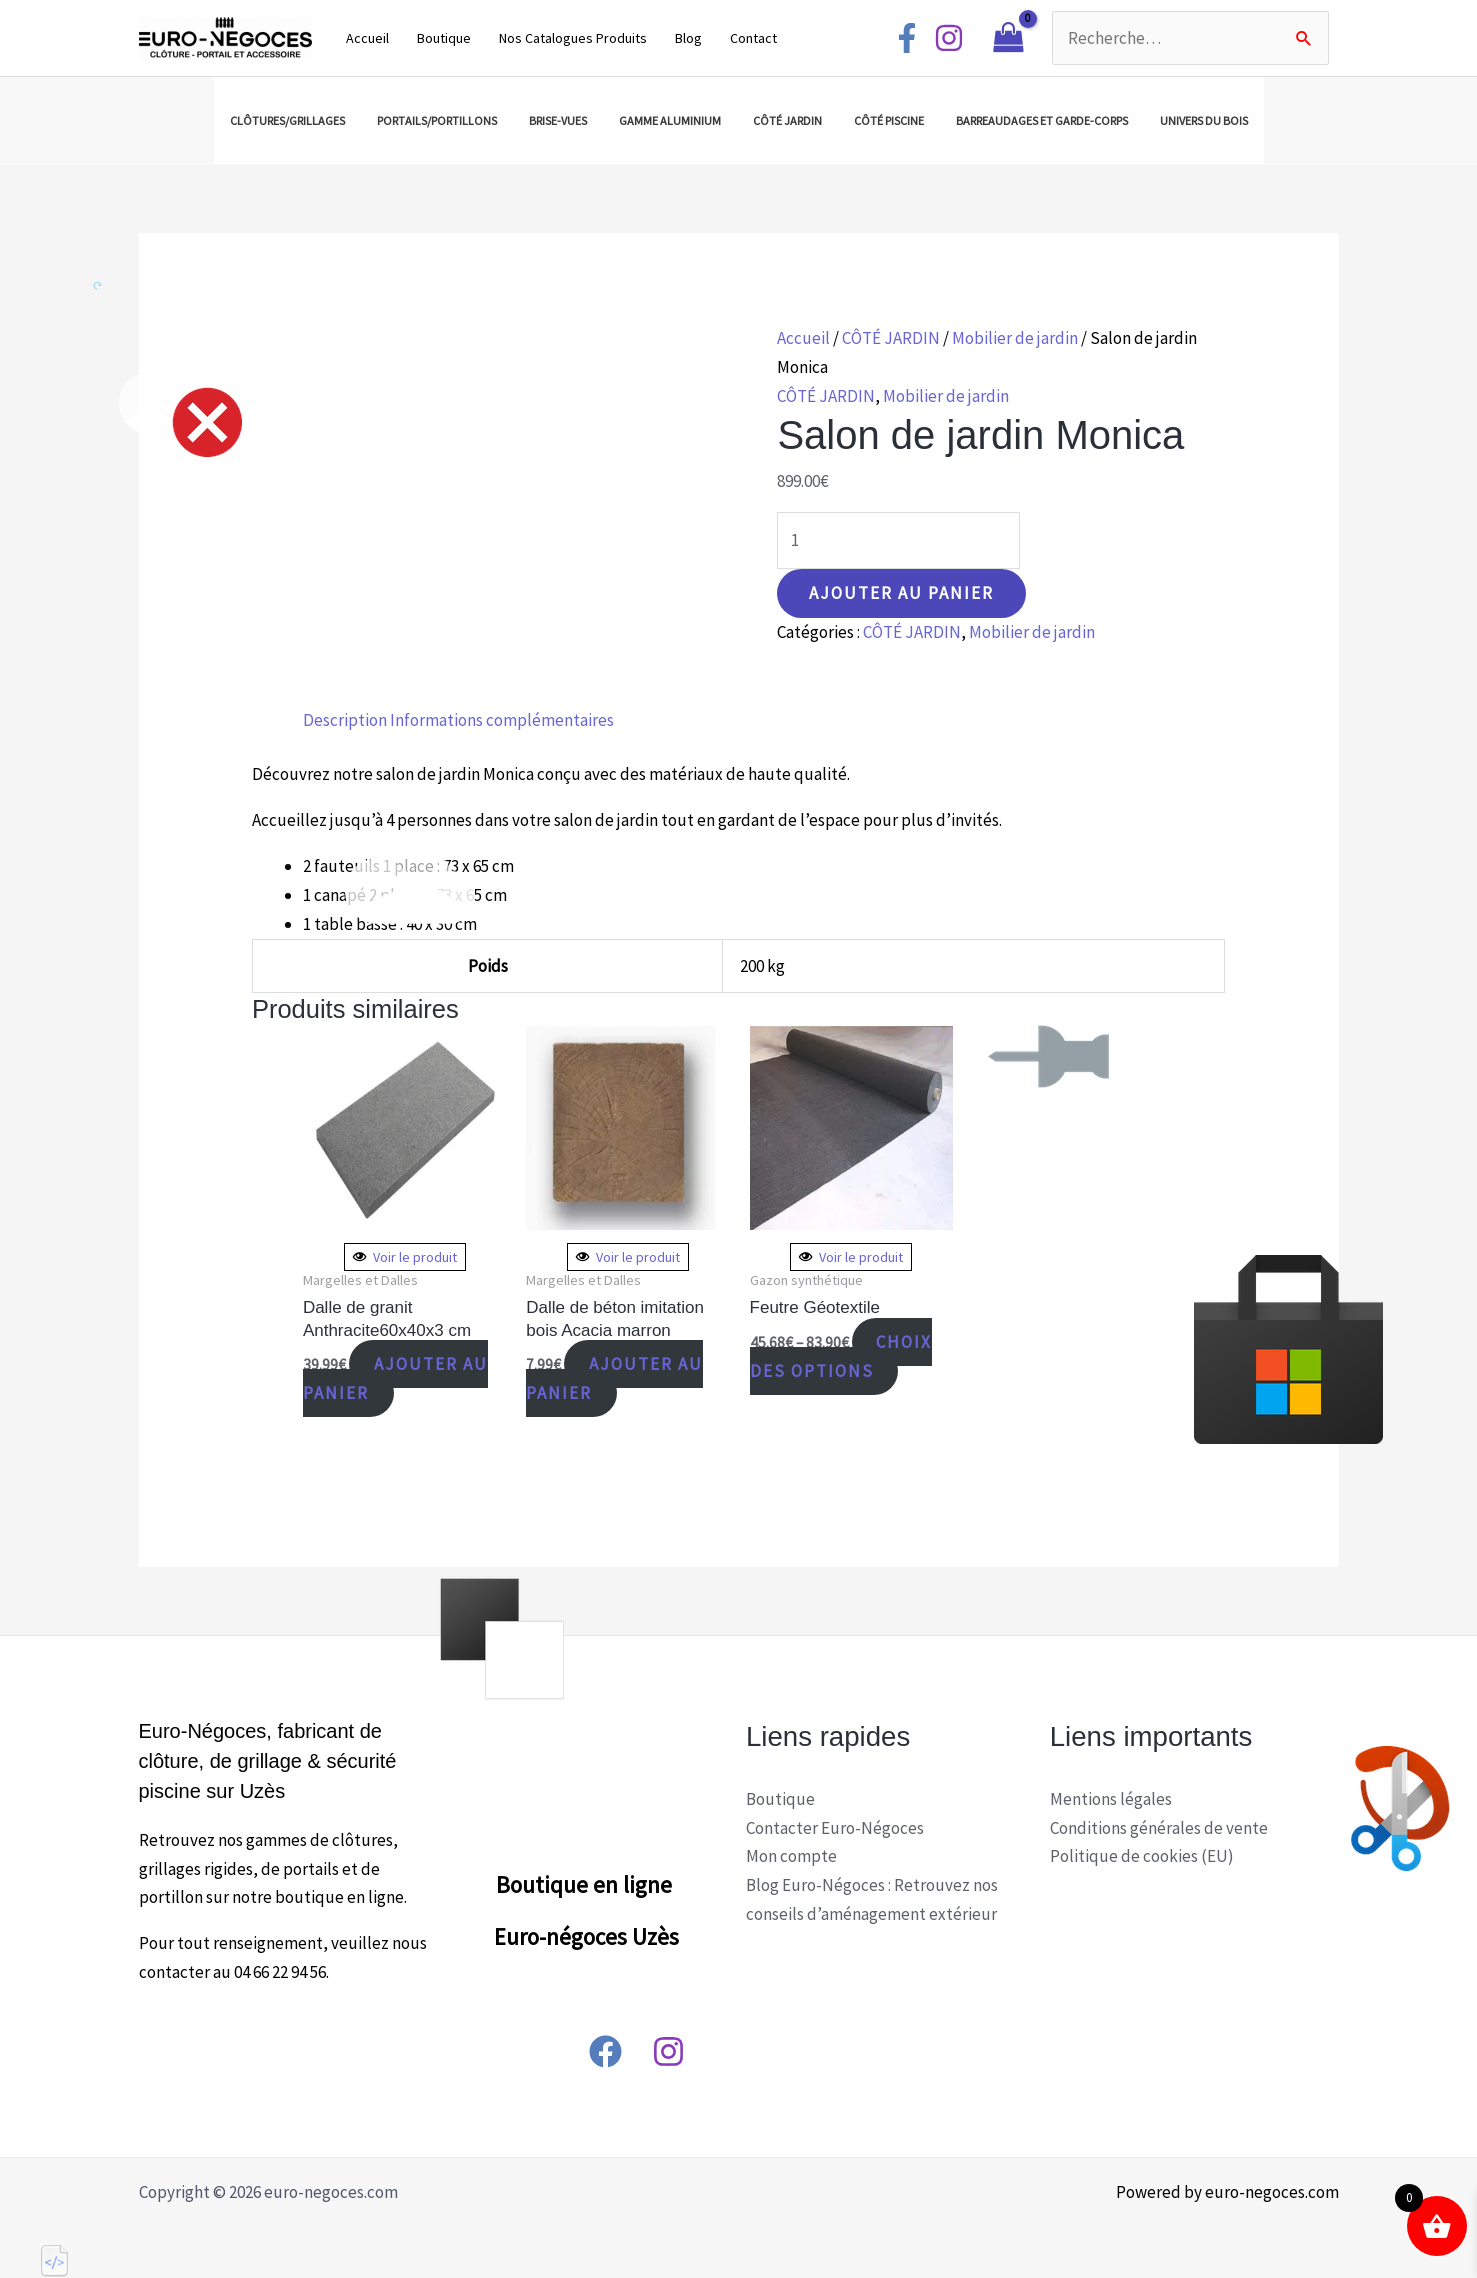 Image resolution: width=1477 pixels, height=2278 pixels. I want to click on toggle high contrast mode, so click(502, 1642).